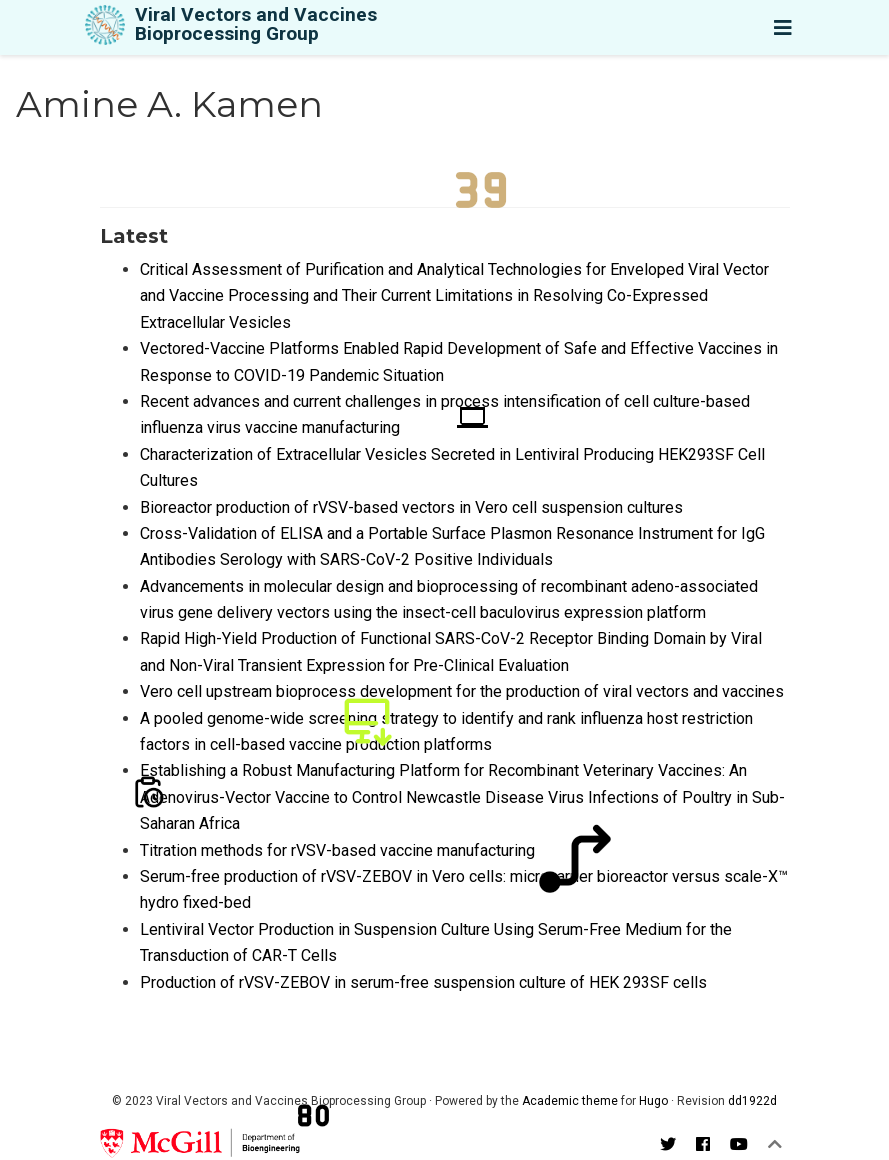  What do you see at coordinates (481, 190) in the screenshot?
I see `displays the number 39 as a count or quantity indicator` at bounding box center [481, 190].